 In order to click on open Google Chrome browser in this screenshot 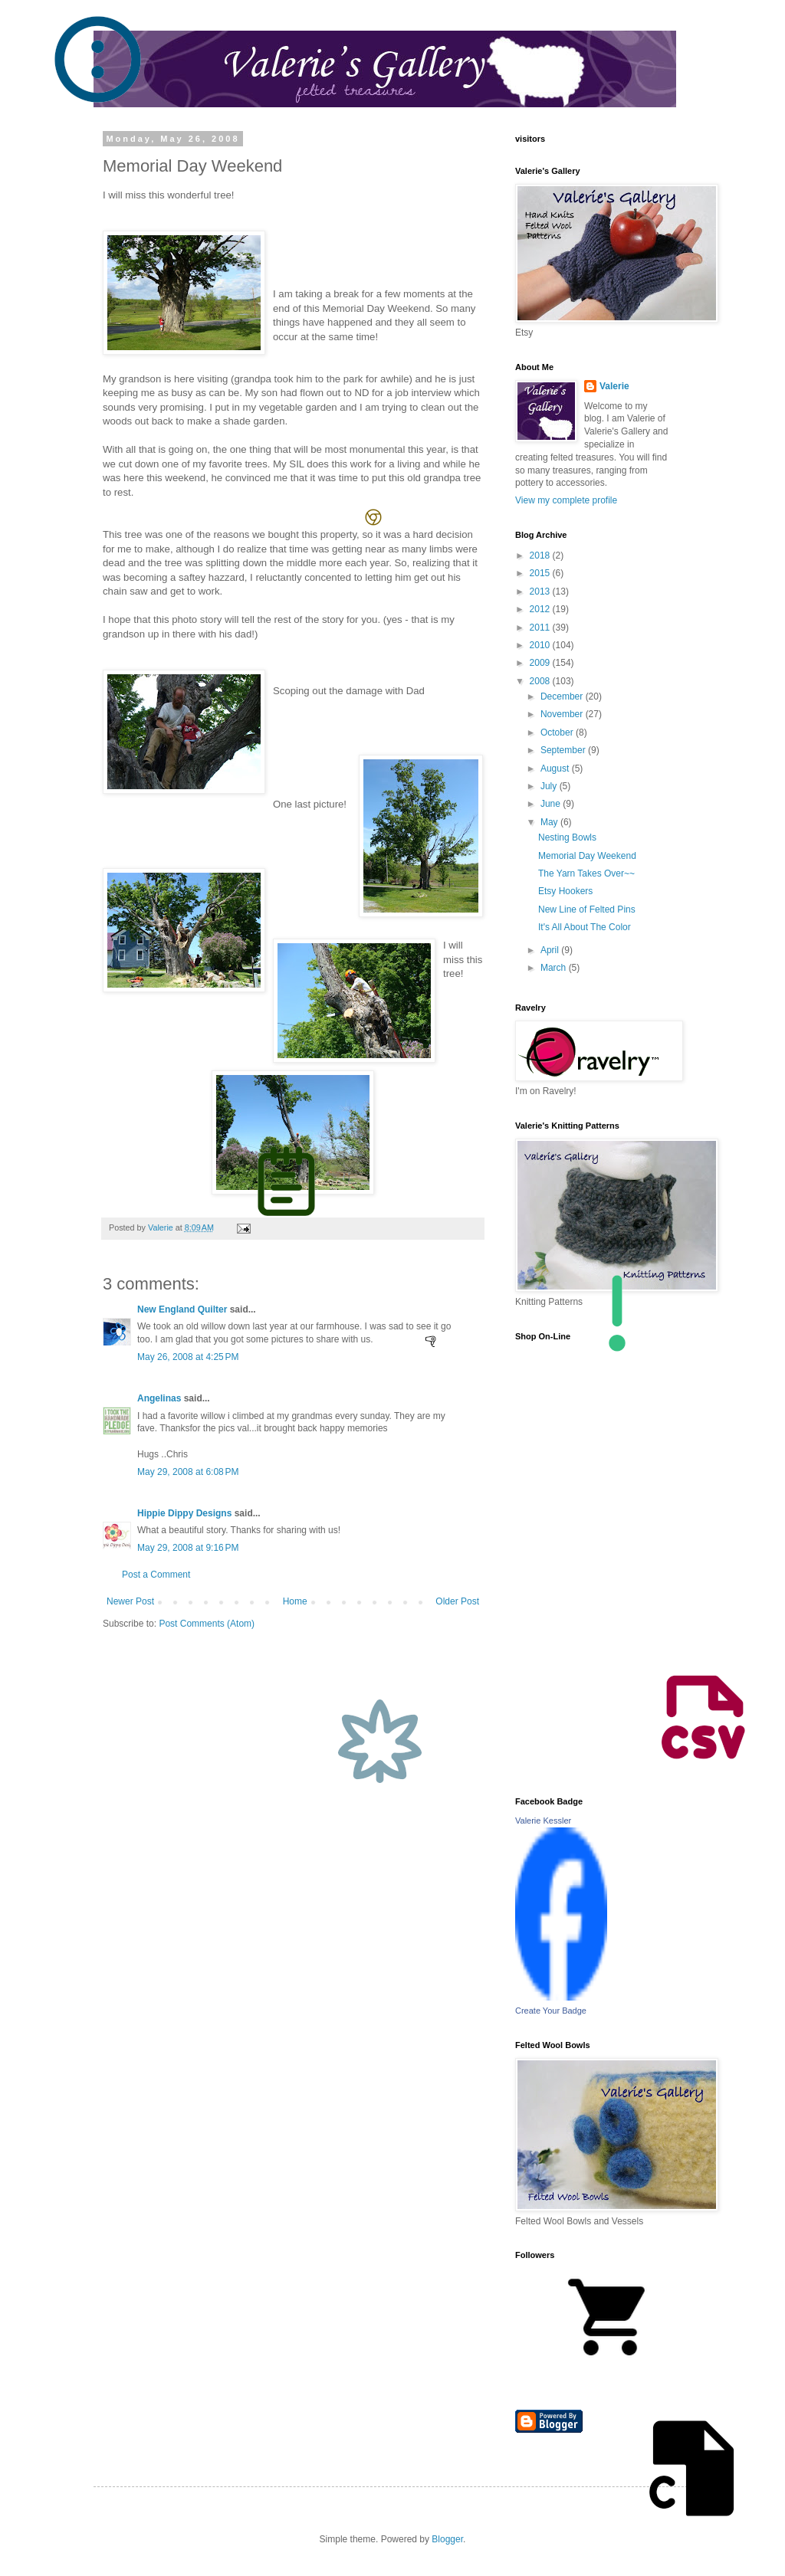, I will do `click(373, 517)`.